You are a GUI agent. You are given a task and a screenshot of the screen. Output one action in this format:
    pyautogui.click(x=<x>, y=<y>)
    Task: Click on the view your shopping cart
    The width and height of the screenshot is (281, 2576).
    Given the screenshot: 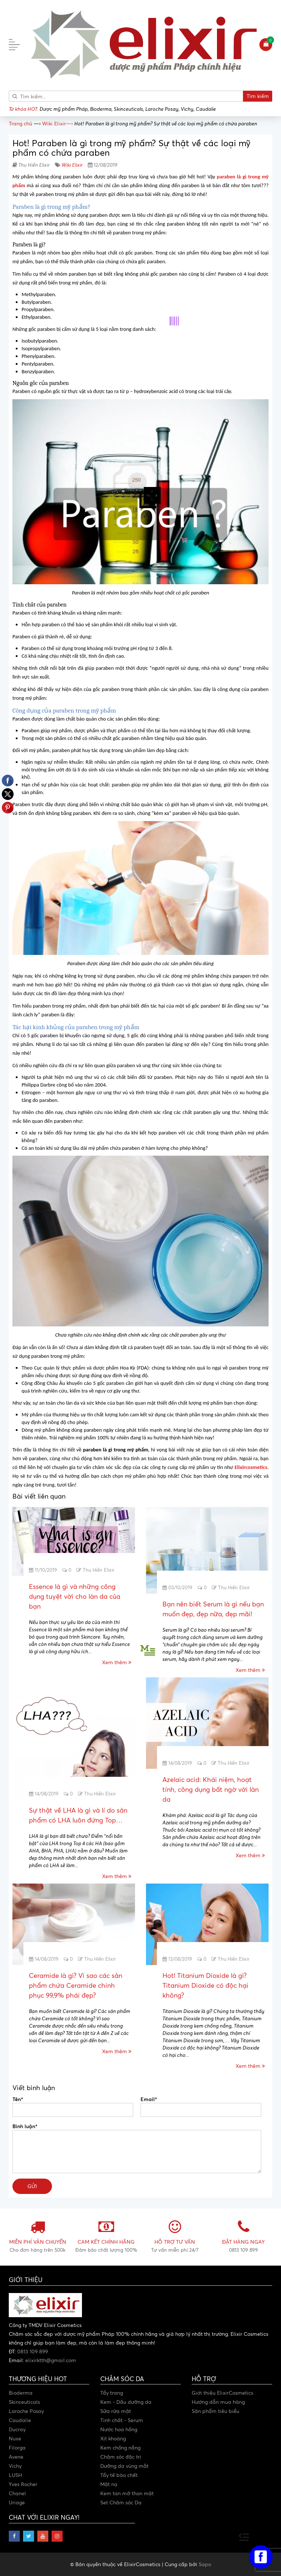 What is the action you would take?
    pyautogui.click(x=184, y=540)
    